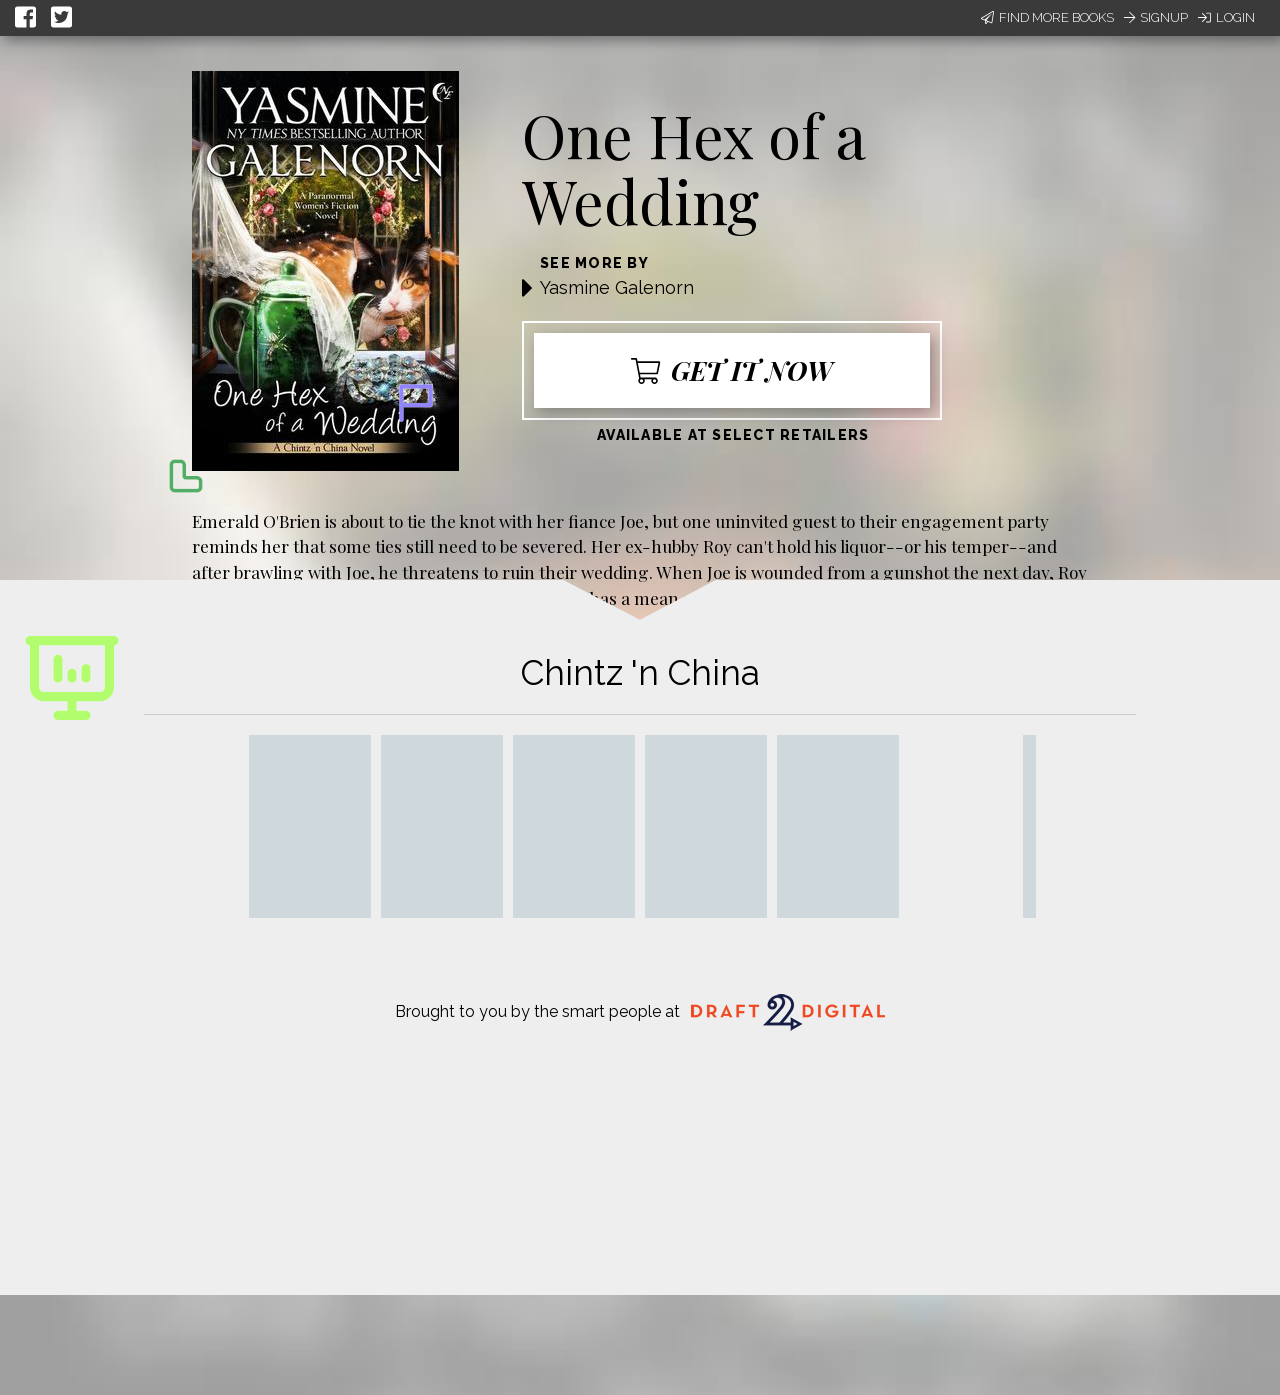  Describe the element at coordinates (416, 401) in the screenshot. I see `flag an item for review` at that location.